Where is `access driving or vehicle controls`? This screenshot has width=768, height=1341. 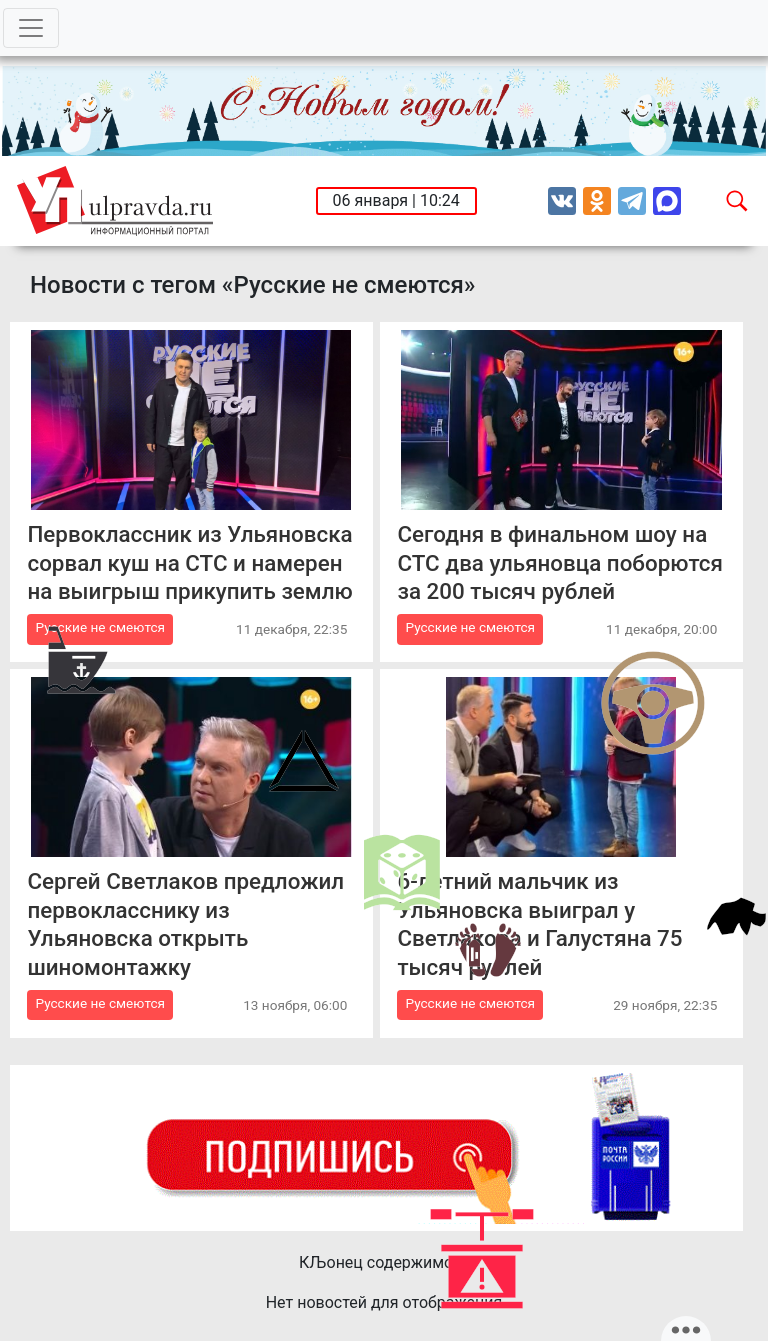 access driving or vehicle controls is located at coordinates (653, 703).